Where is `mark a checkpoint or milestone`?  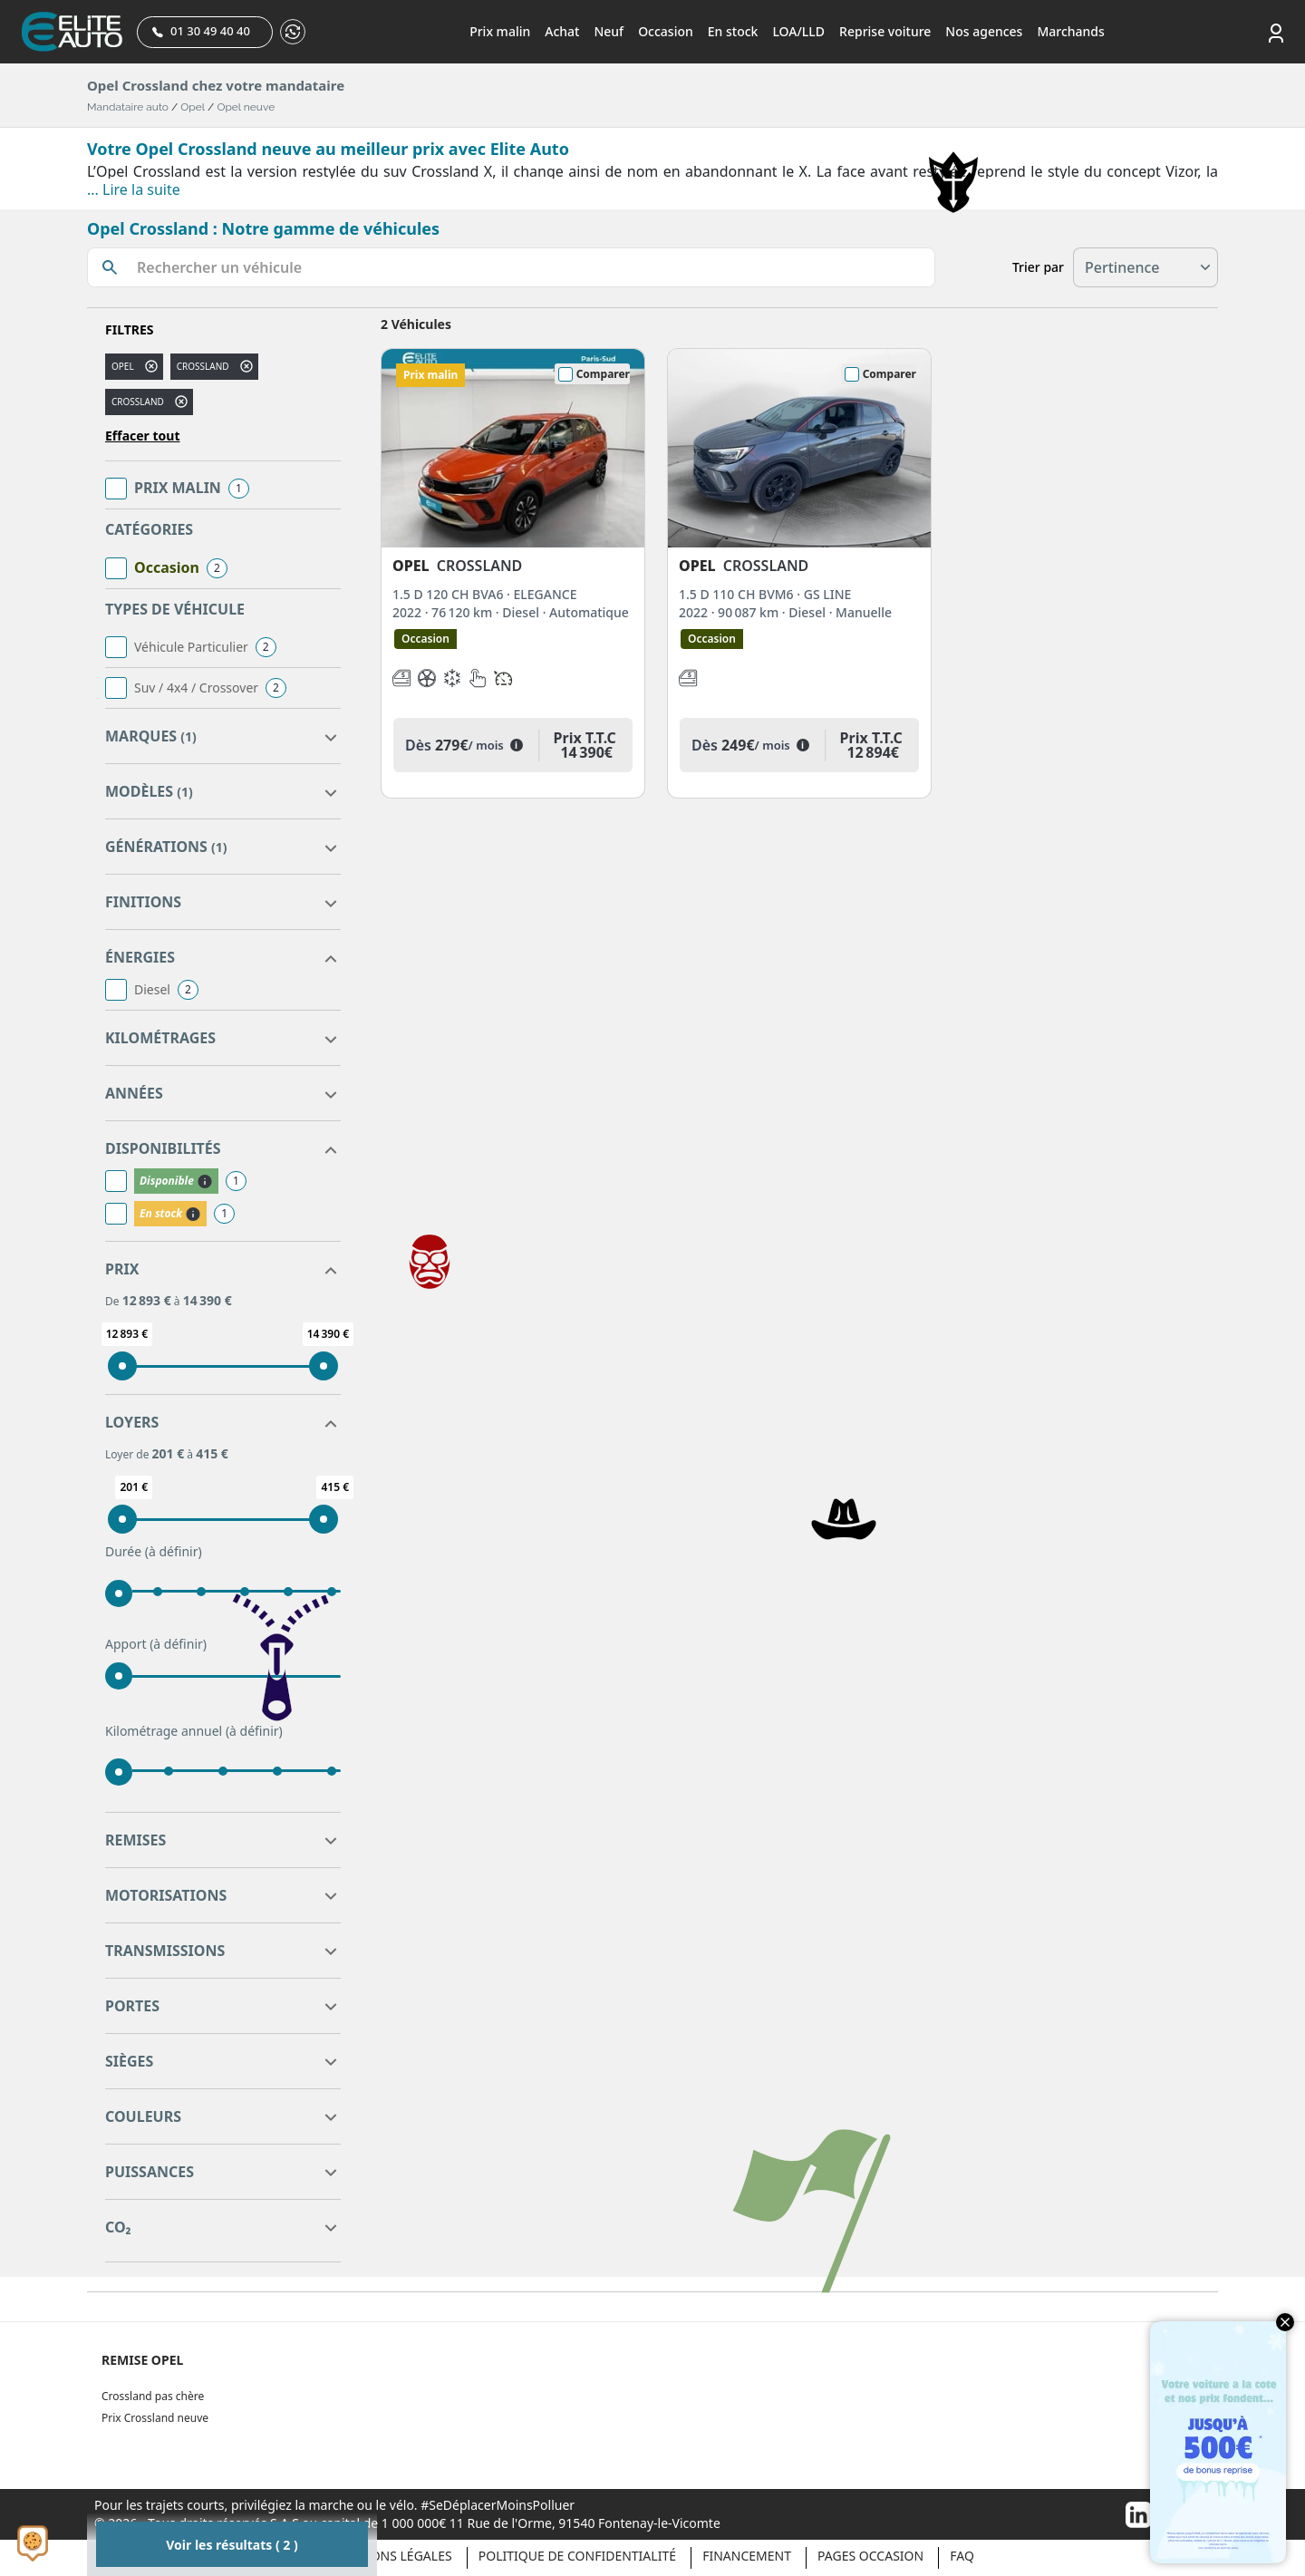
mark a checkpoint or milestone is located at coordinates (809, 2210).